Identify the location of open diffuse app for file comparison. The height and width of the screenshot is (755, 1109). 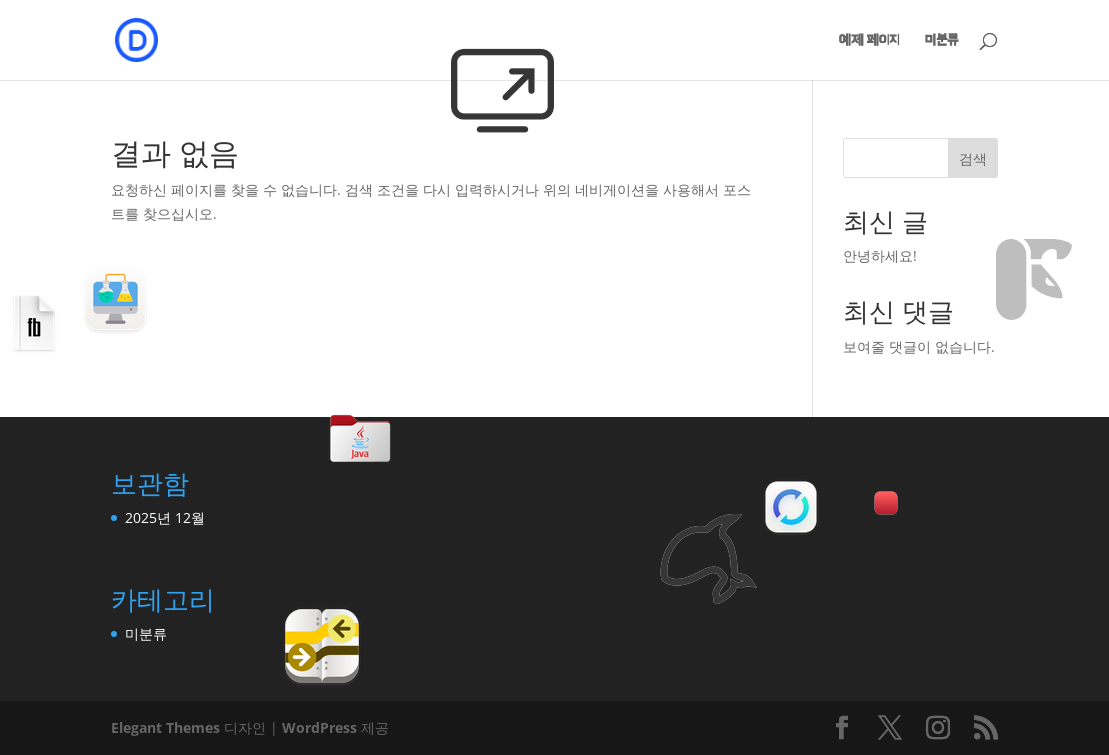
(322, 646).